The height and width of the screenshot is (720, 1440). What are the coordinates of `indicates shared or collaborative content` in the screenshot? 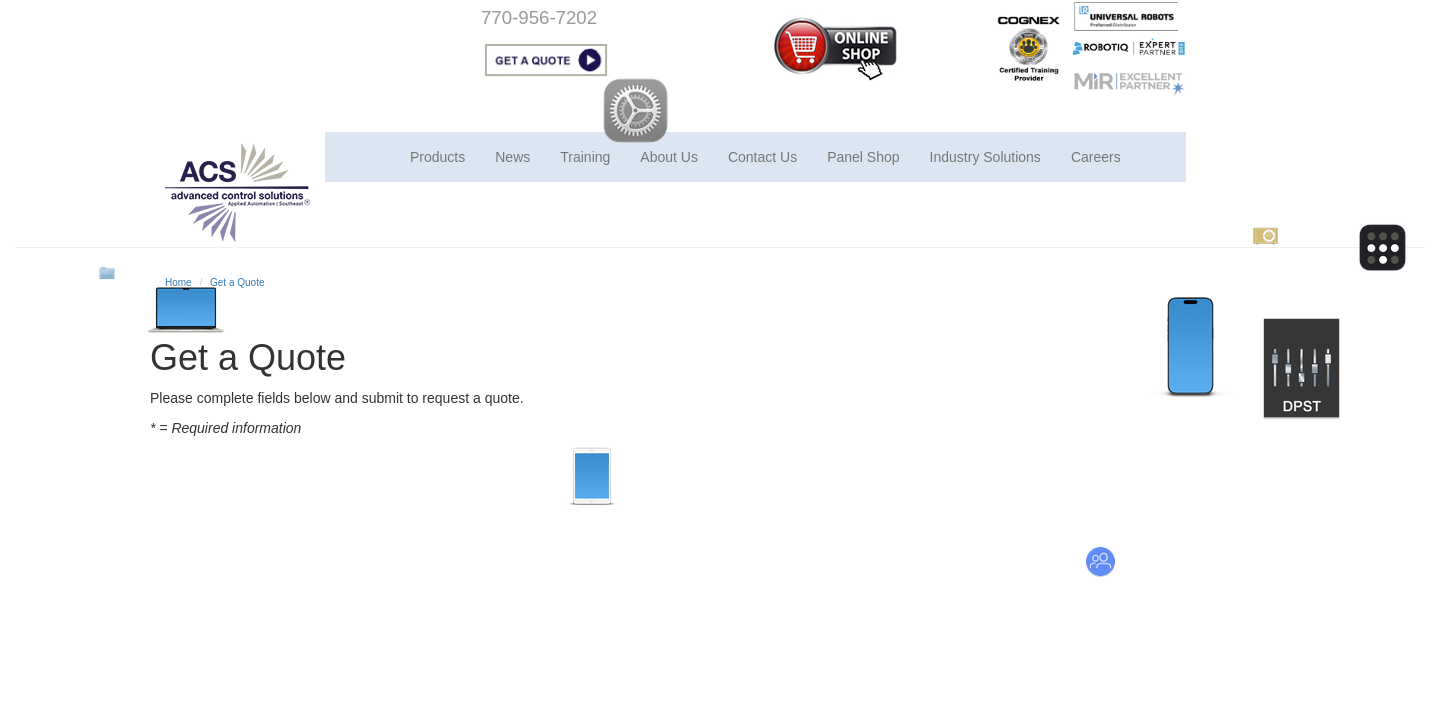 It's located at (1100, 561).